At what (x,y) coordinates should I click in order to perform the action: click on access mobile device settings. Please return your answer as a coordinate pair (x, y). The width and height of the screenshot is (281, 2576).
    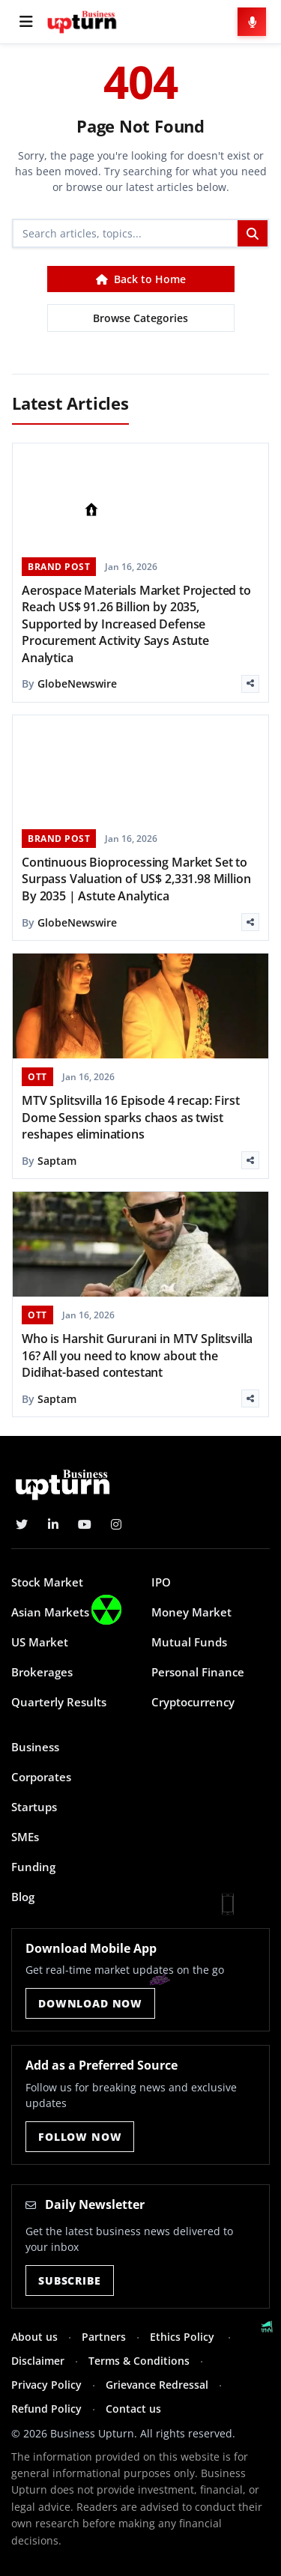
    Looking at the image, I should click on (228, 1904).